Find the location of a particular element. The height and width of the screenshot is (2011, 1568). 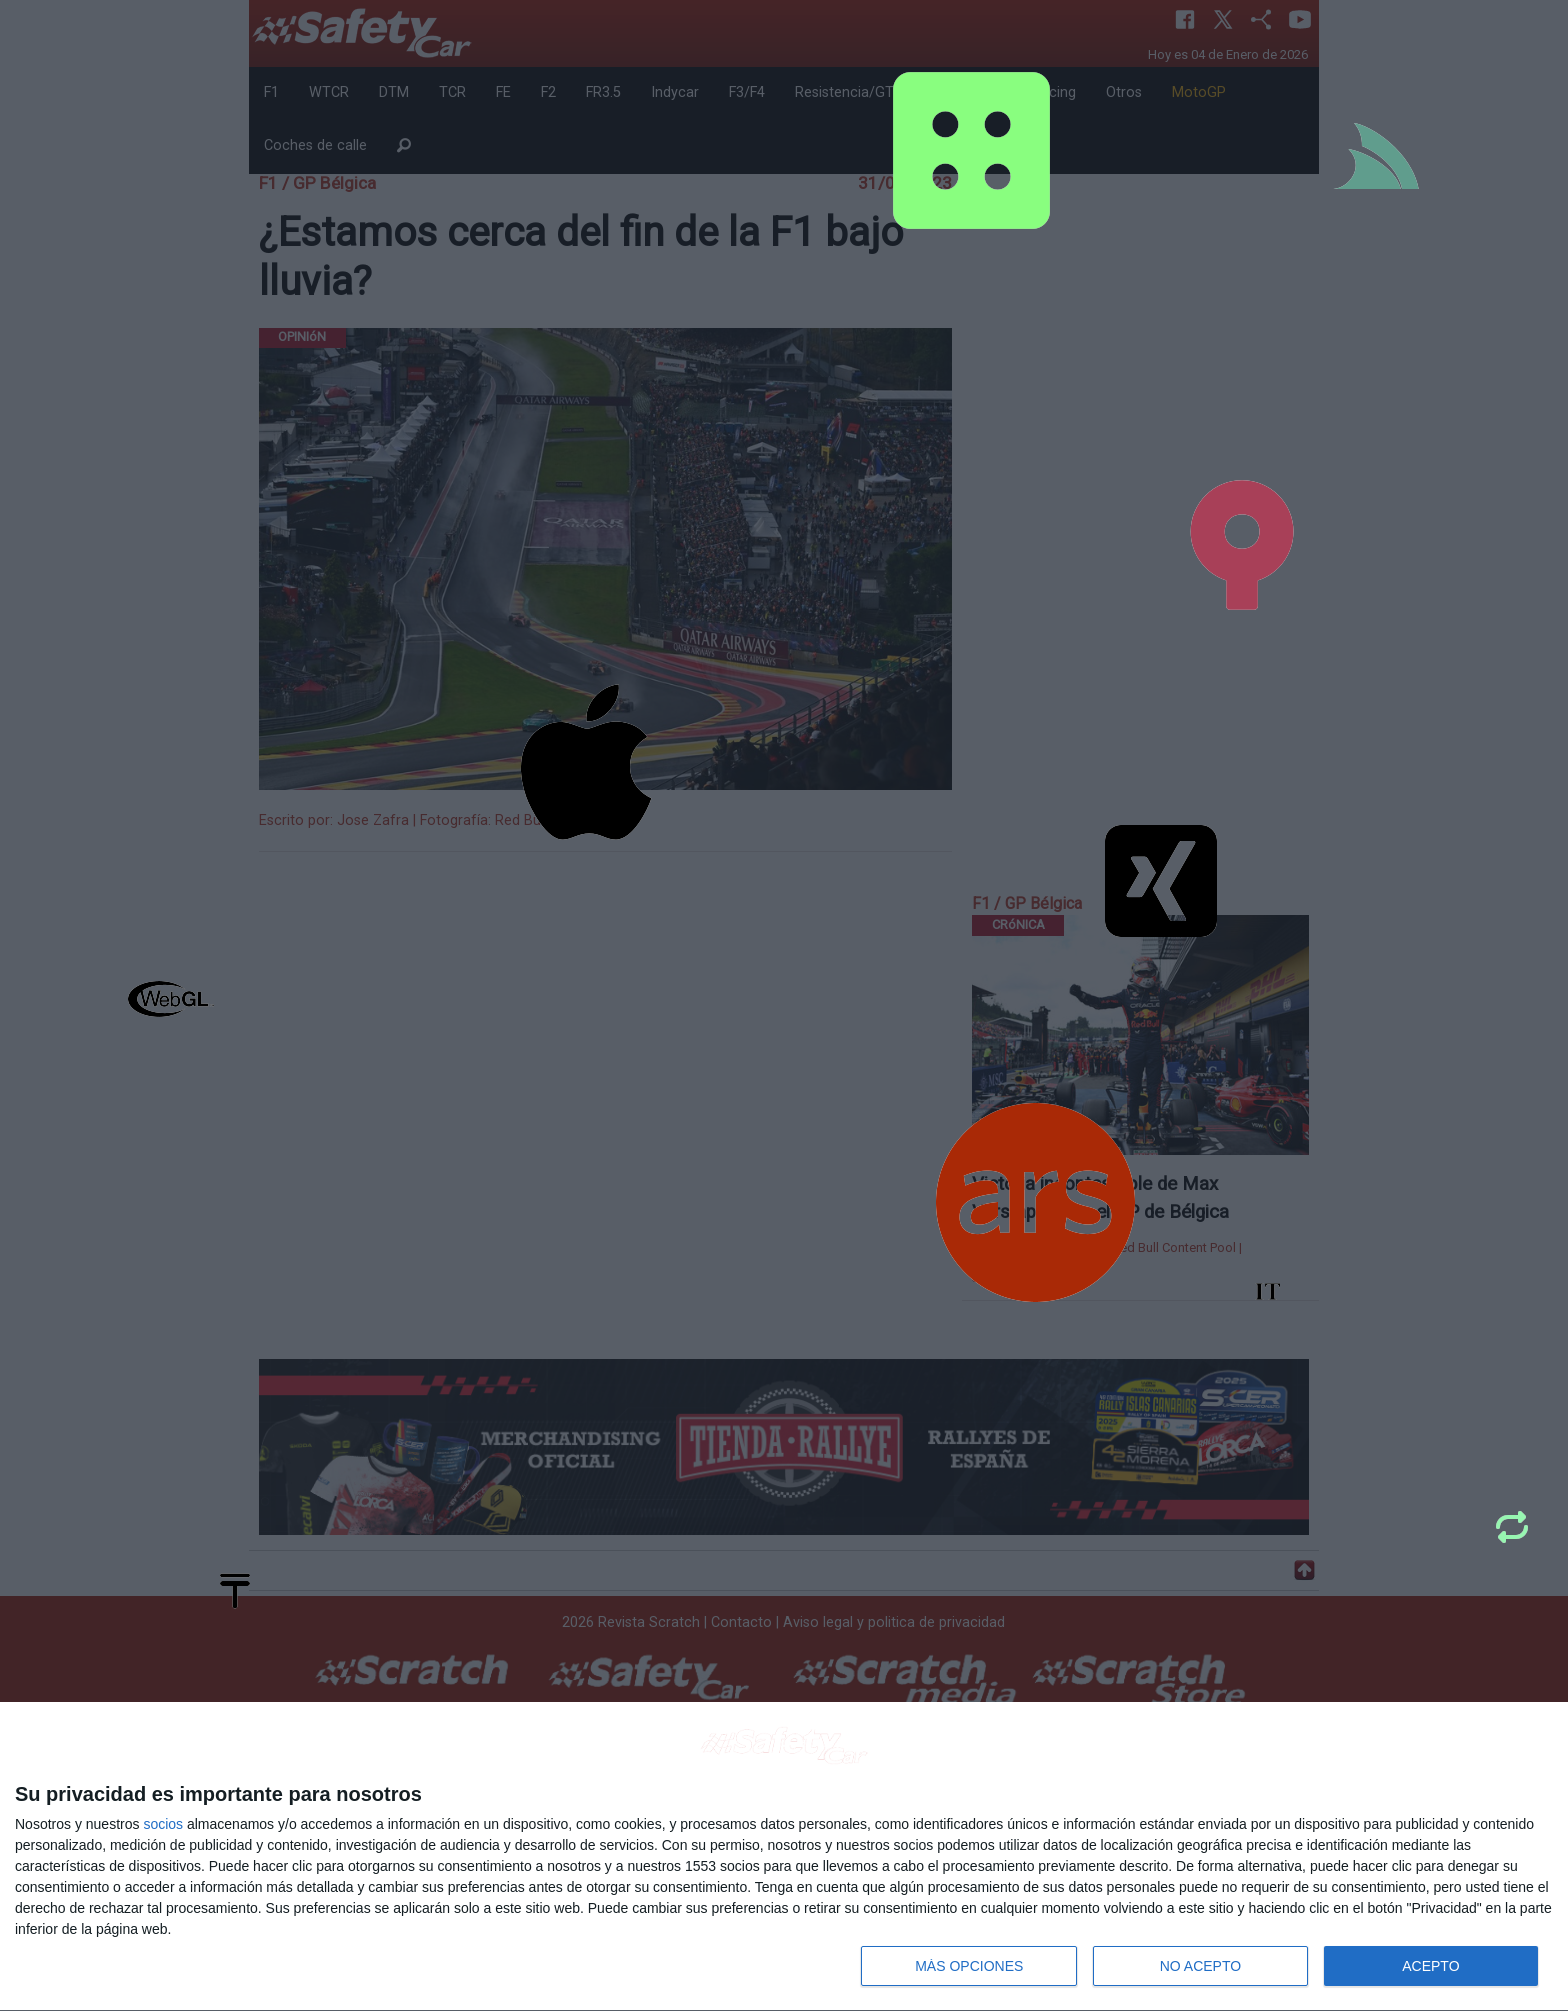

WebGL technology logo is located at coordinates (171, 999).